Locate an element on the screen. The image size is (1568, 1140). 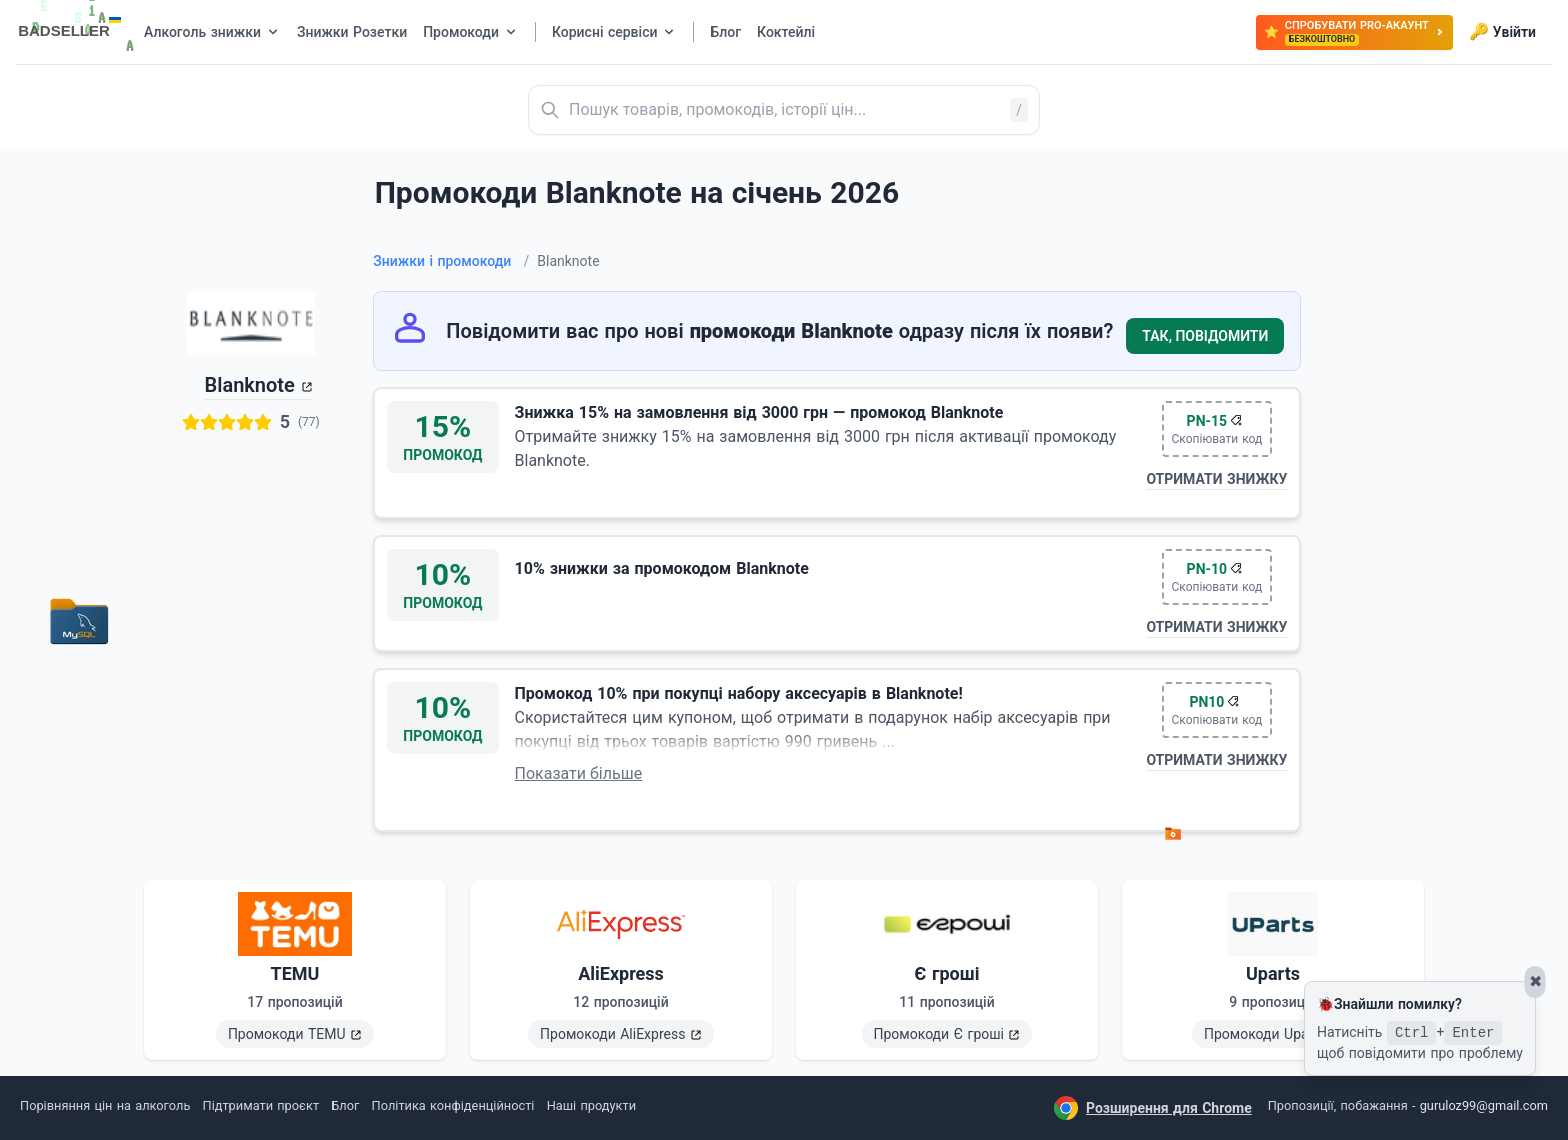
open Origin game library folder is located at coordinates (1173, 834).